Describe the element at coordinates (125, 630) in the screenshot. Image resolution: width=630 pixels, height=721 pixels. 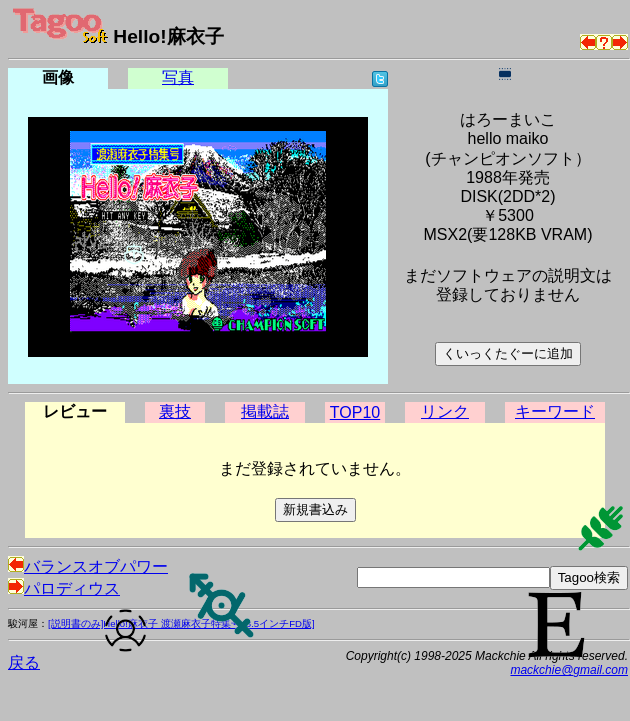
I see `incomplete or pending user profile` at that location.